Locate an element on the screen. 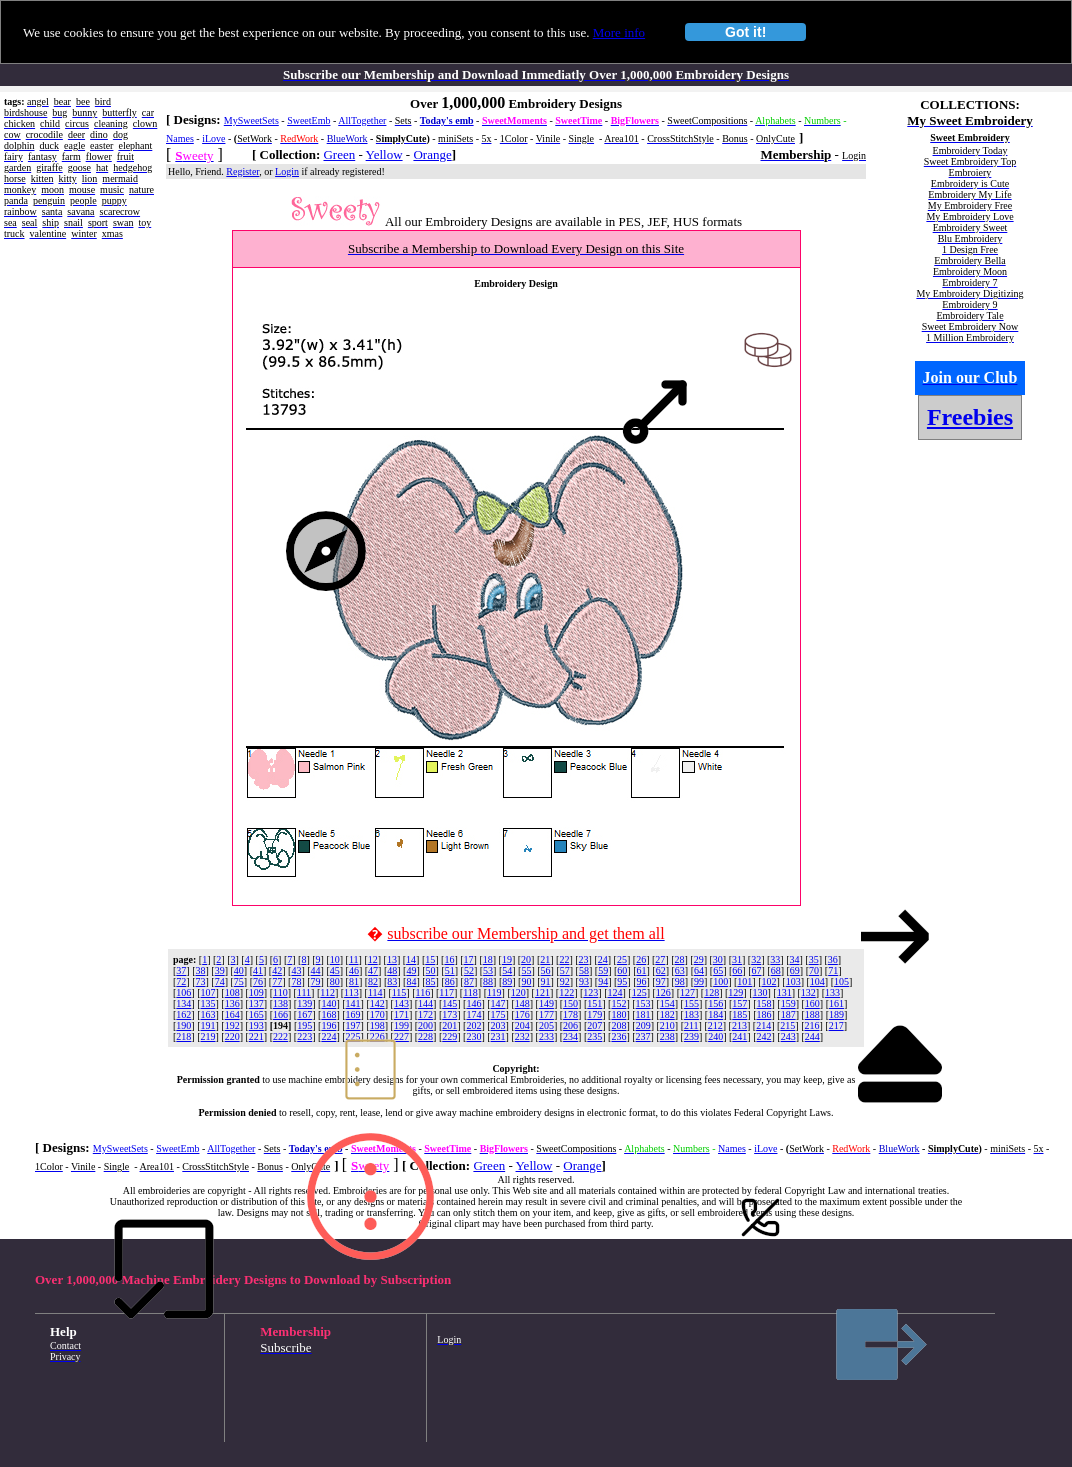 The image size is (1072, 1467). log out of your account is located at coordinates (881, 1344).